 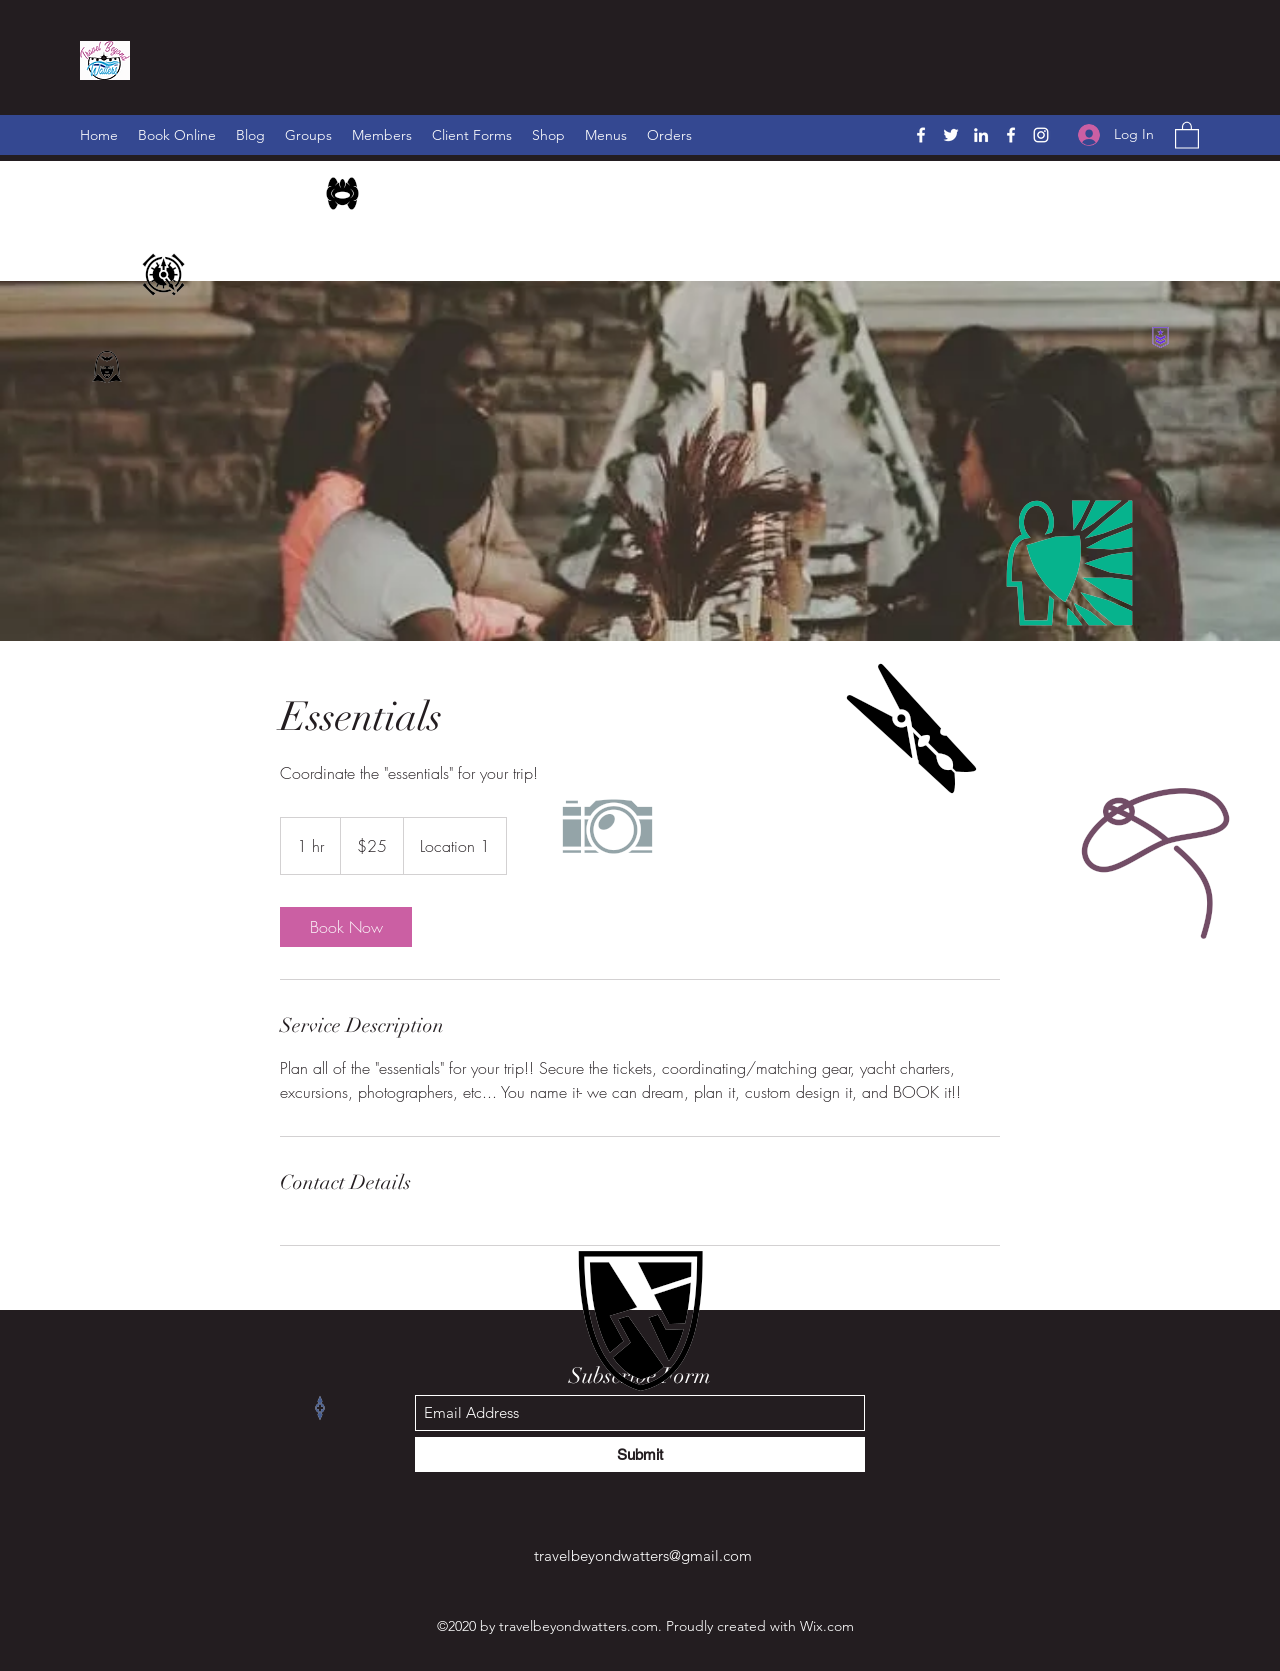 What do you see at coordinates (607, 826) in the screenshot?
I see `take a photo` at bounding box center [607, 826].